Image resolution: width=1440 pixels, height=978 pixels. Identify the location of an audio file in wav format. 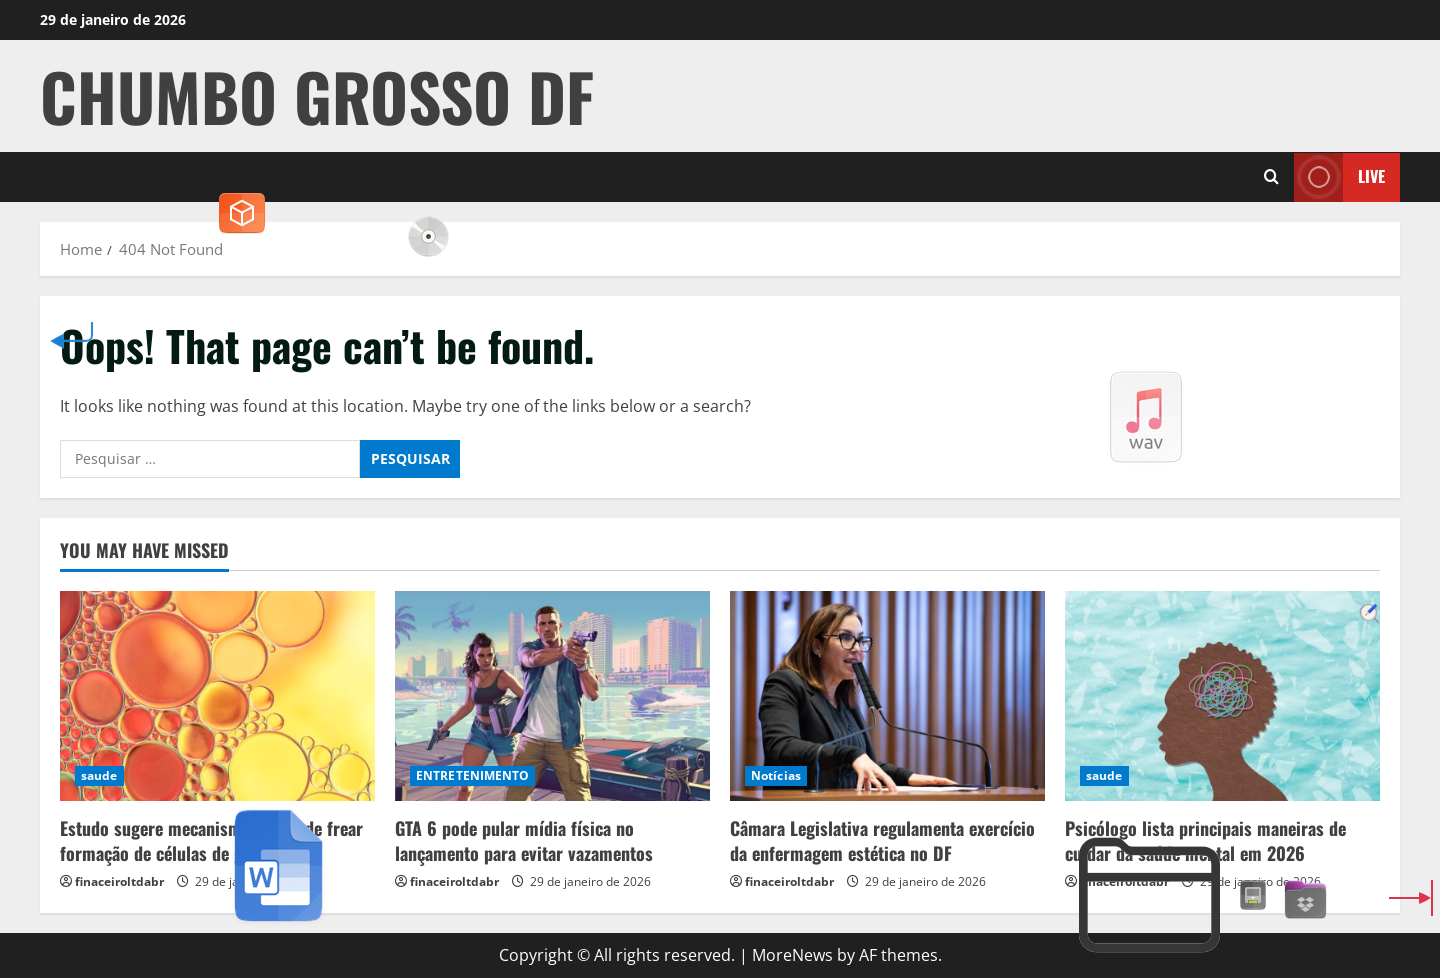
(1146, 417).